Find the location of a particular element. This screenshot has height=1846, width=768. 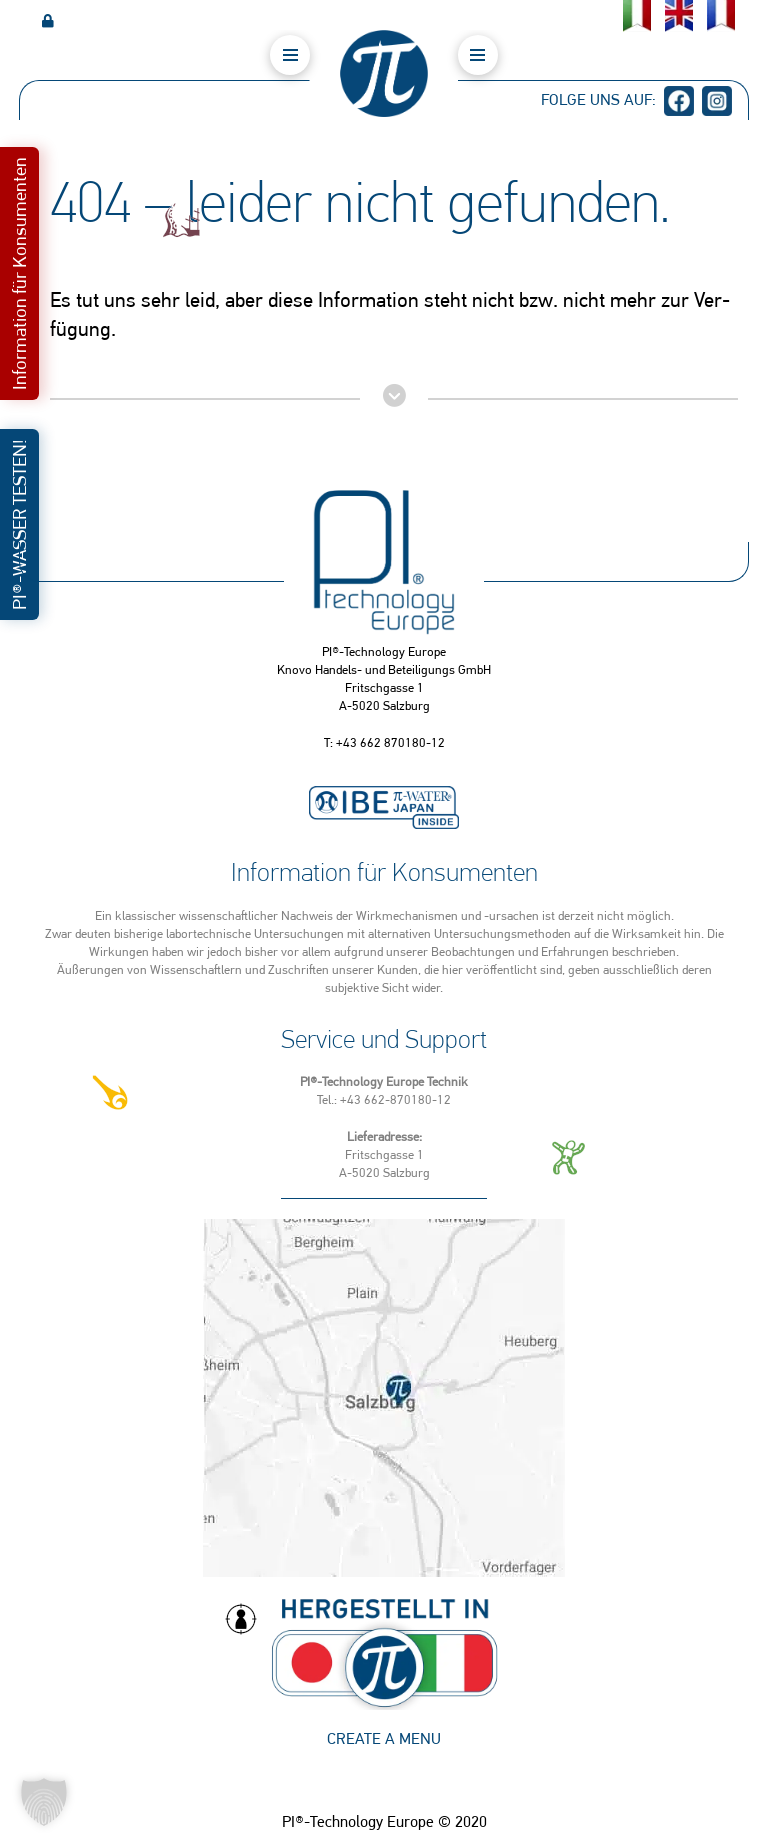

target or focus on a specific user is located at coordinates (241, 1619).